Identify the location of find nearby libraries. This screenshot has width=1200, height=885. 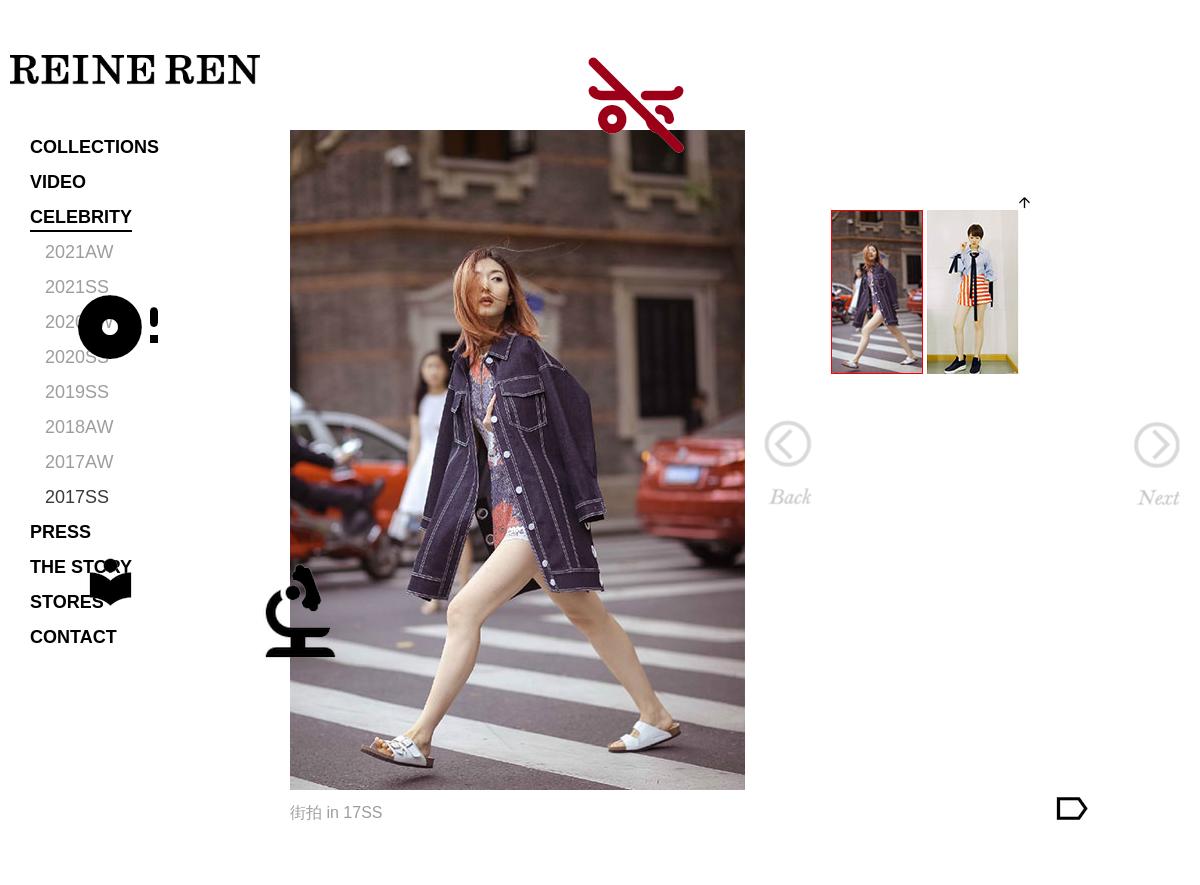
(110, 581).